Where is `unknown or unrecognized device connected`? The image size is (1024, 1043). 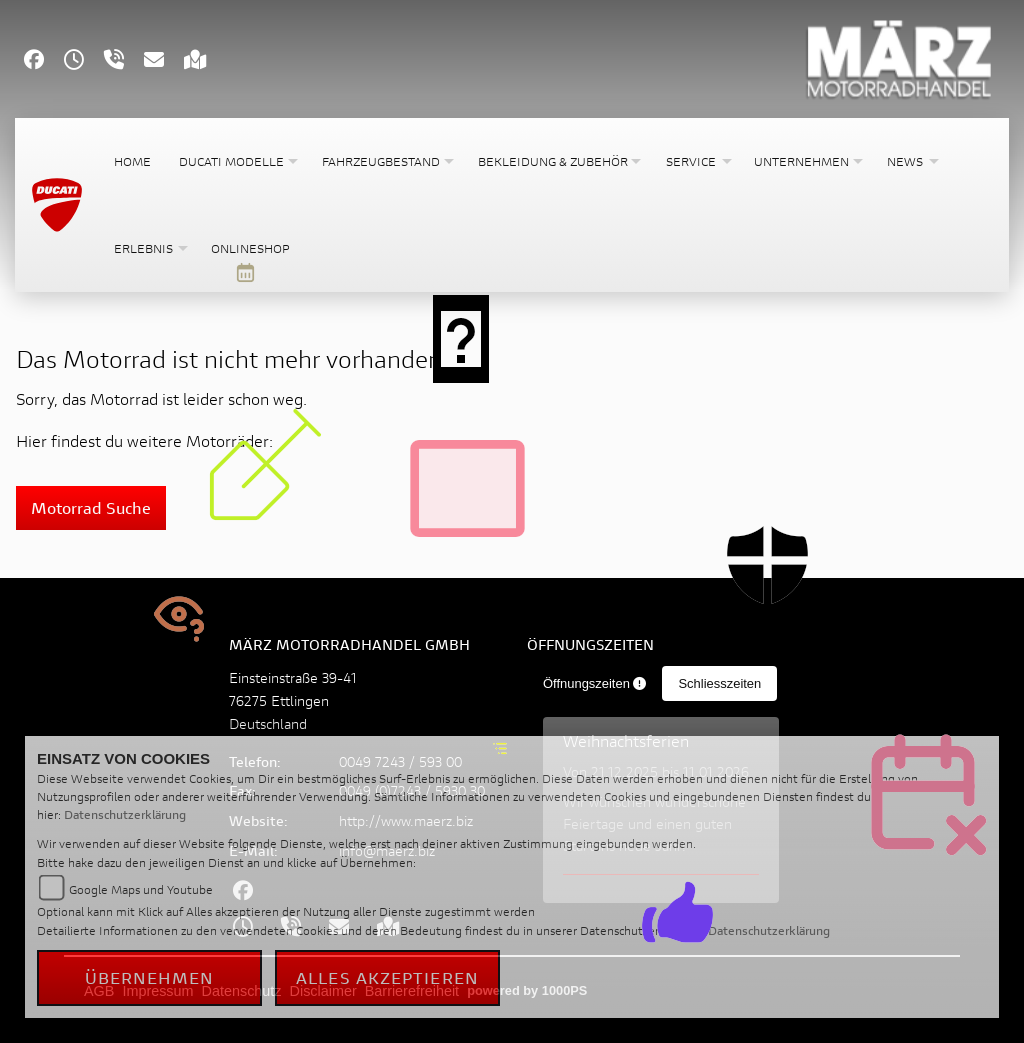
unknown or unrecognized device connected is located at coordinates (461, 339).